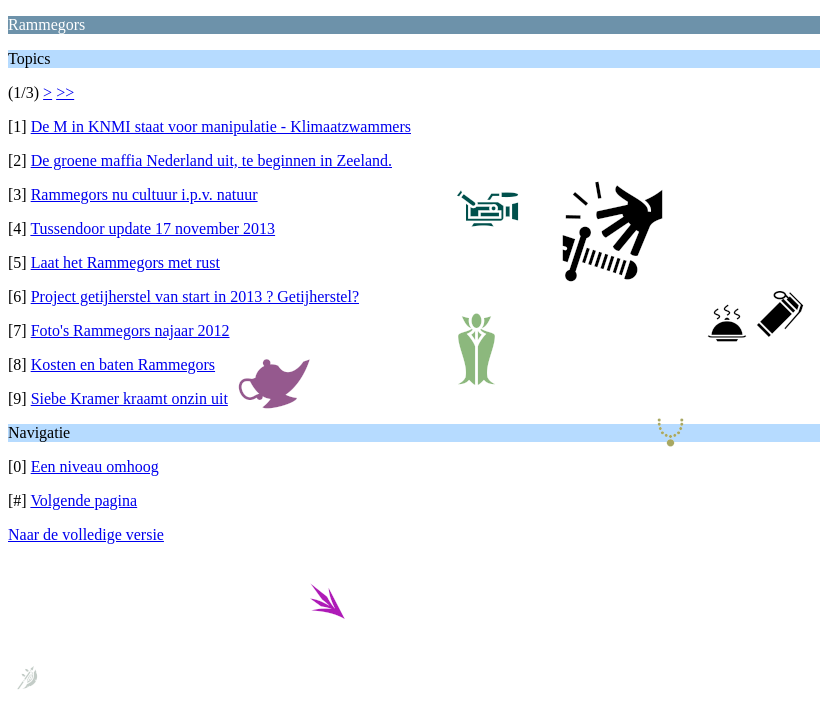 The height and width of the screenshot is (720, 828). Describe the element at coordinates (670, 432) in the screenshot. I see `browse jewelry or accessories category` at that location.